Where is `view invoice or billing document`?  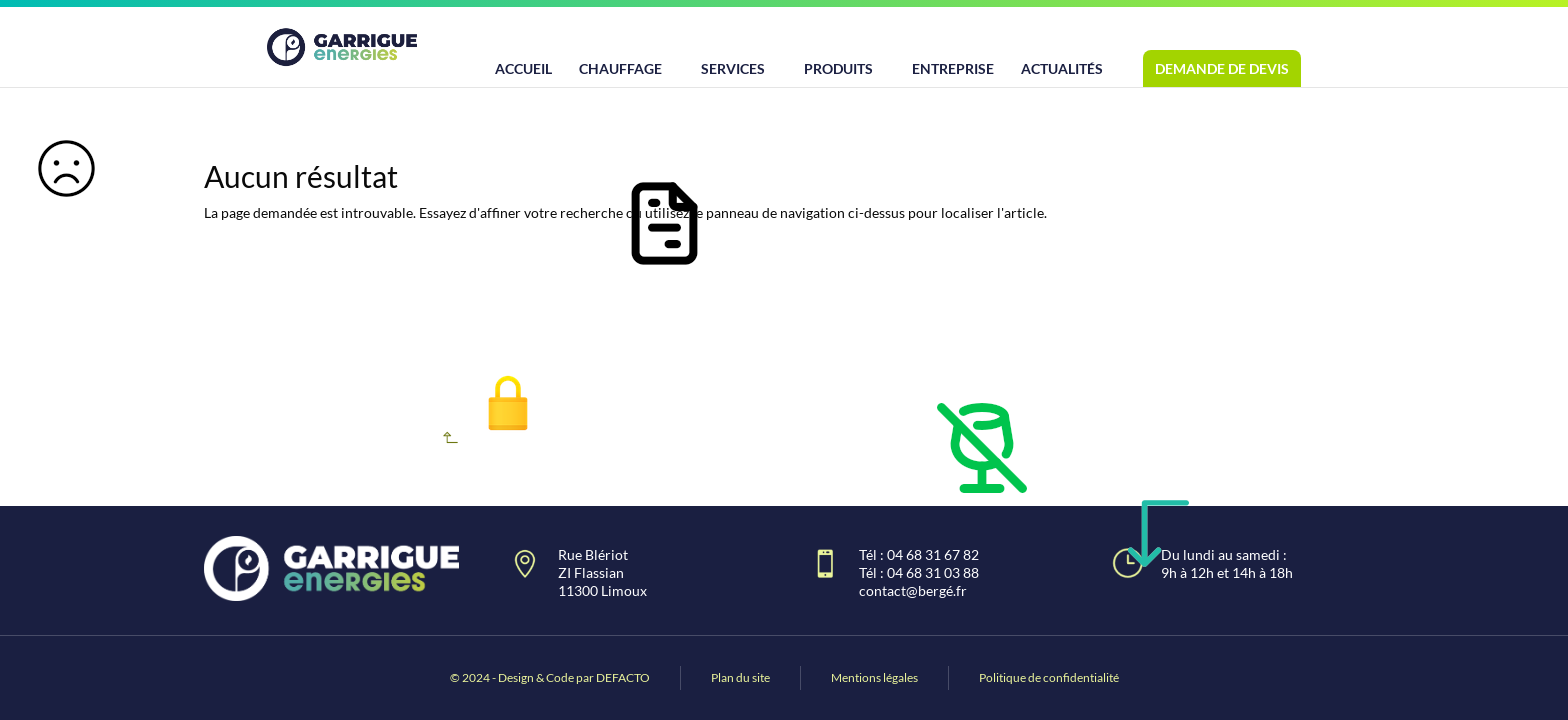 view invoice or billing document is located at coordinates (664, 223).